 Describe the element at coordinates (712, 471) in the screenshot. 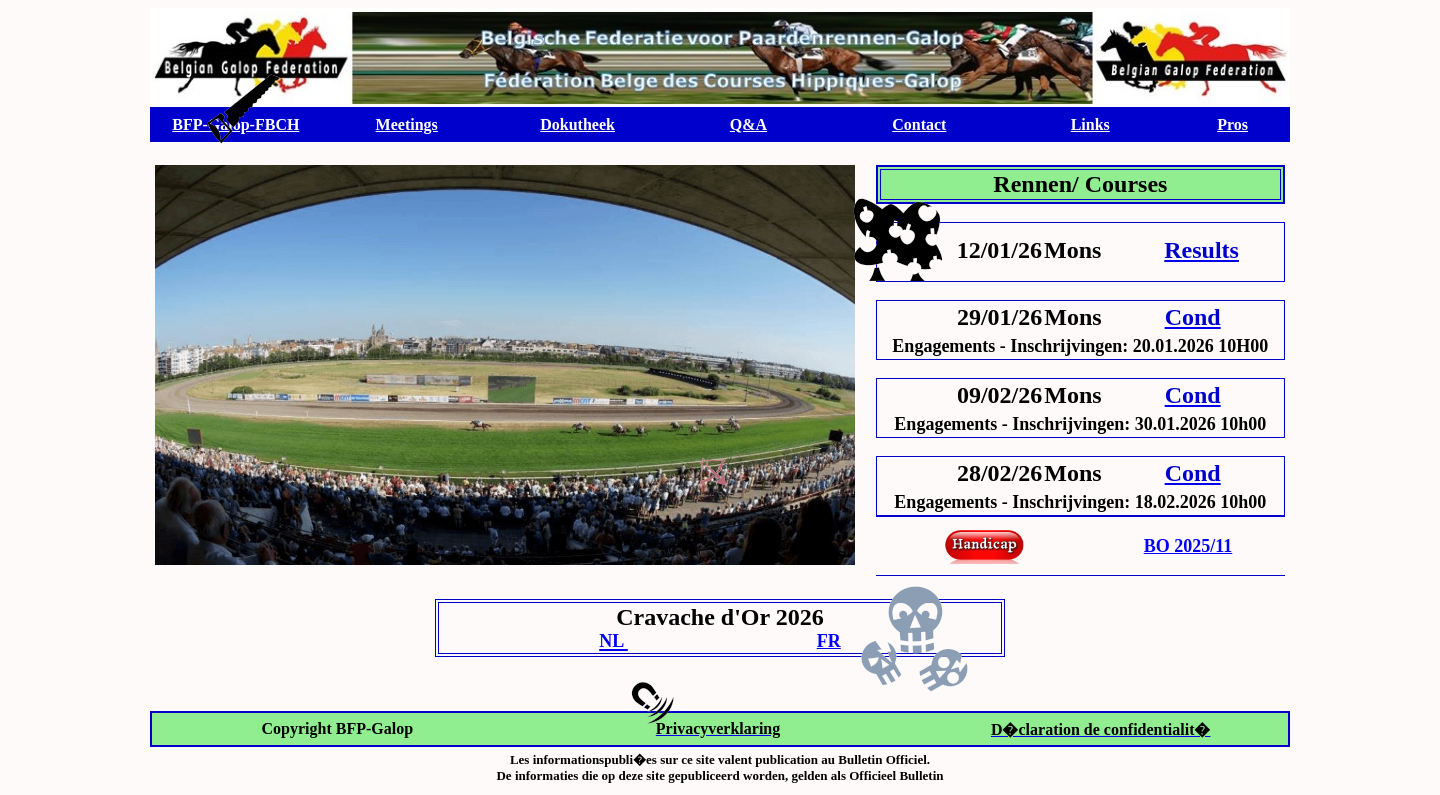

I see `equip ranged weapon` at that location.